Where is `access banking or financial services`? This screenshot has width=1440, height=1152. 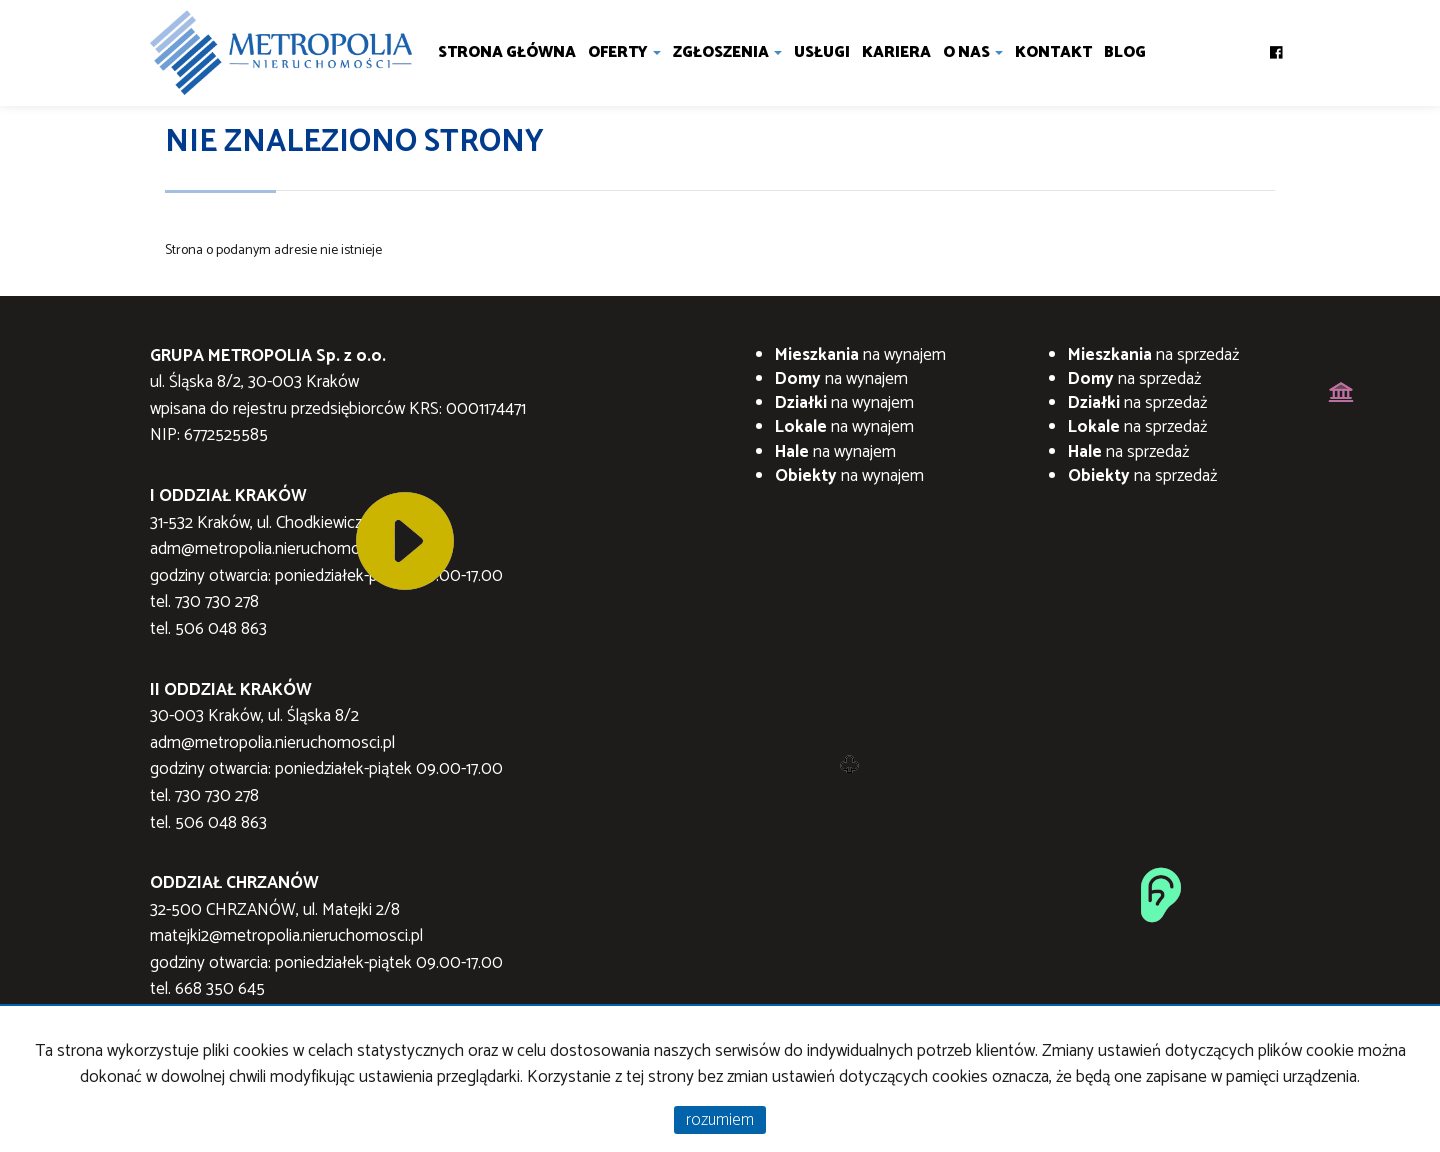
access banking or financial services is located at coordinates (1341, 393).